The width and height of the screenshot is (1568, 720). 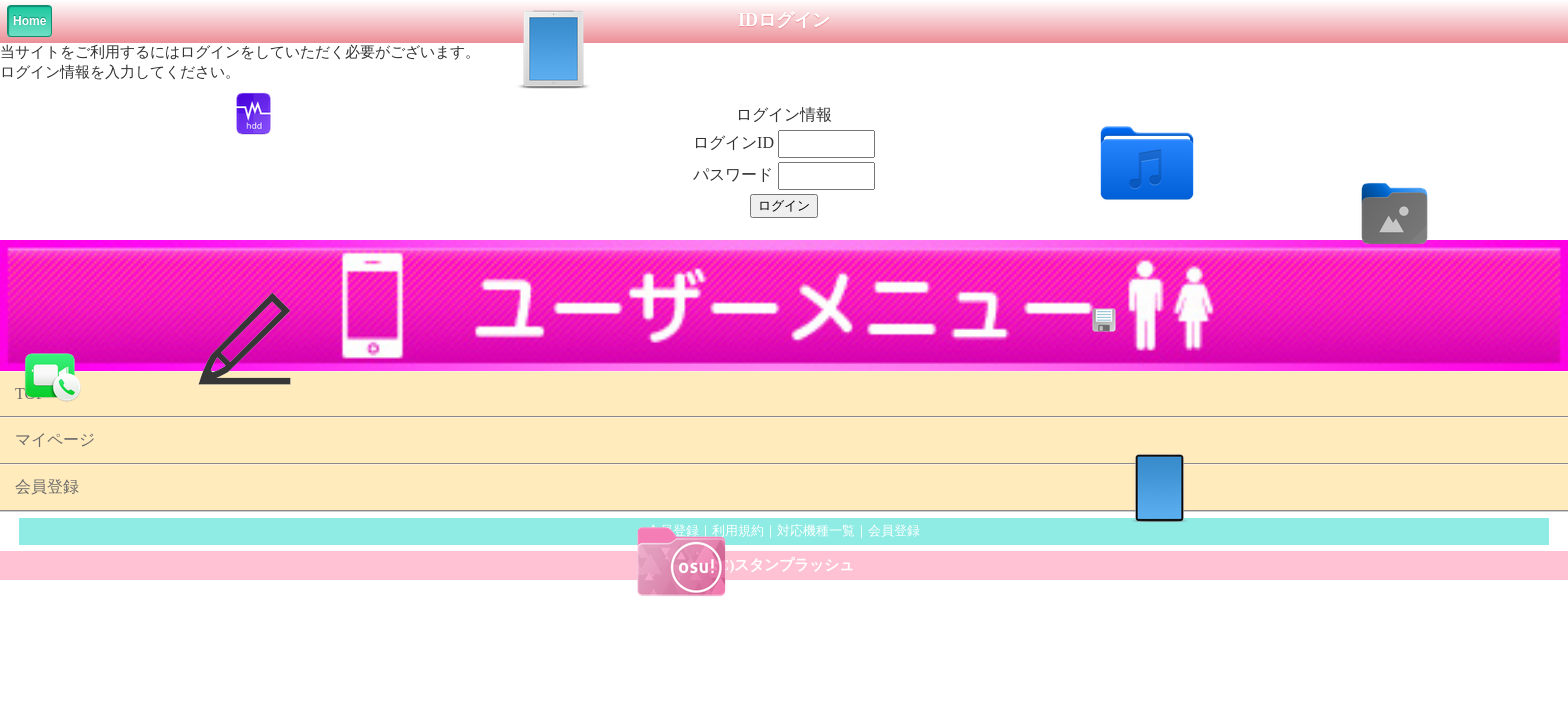 I want to click on open FaceTime to start a video or audio call, so click(x=51, y=376).